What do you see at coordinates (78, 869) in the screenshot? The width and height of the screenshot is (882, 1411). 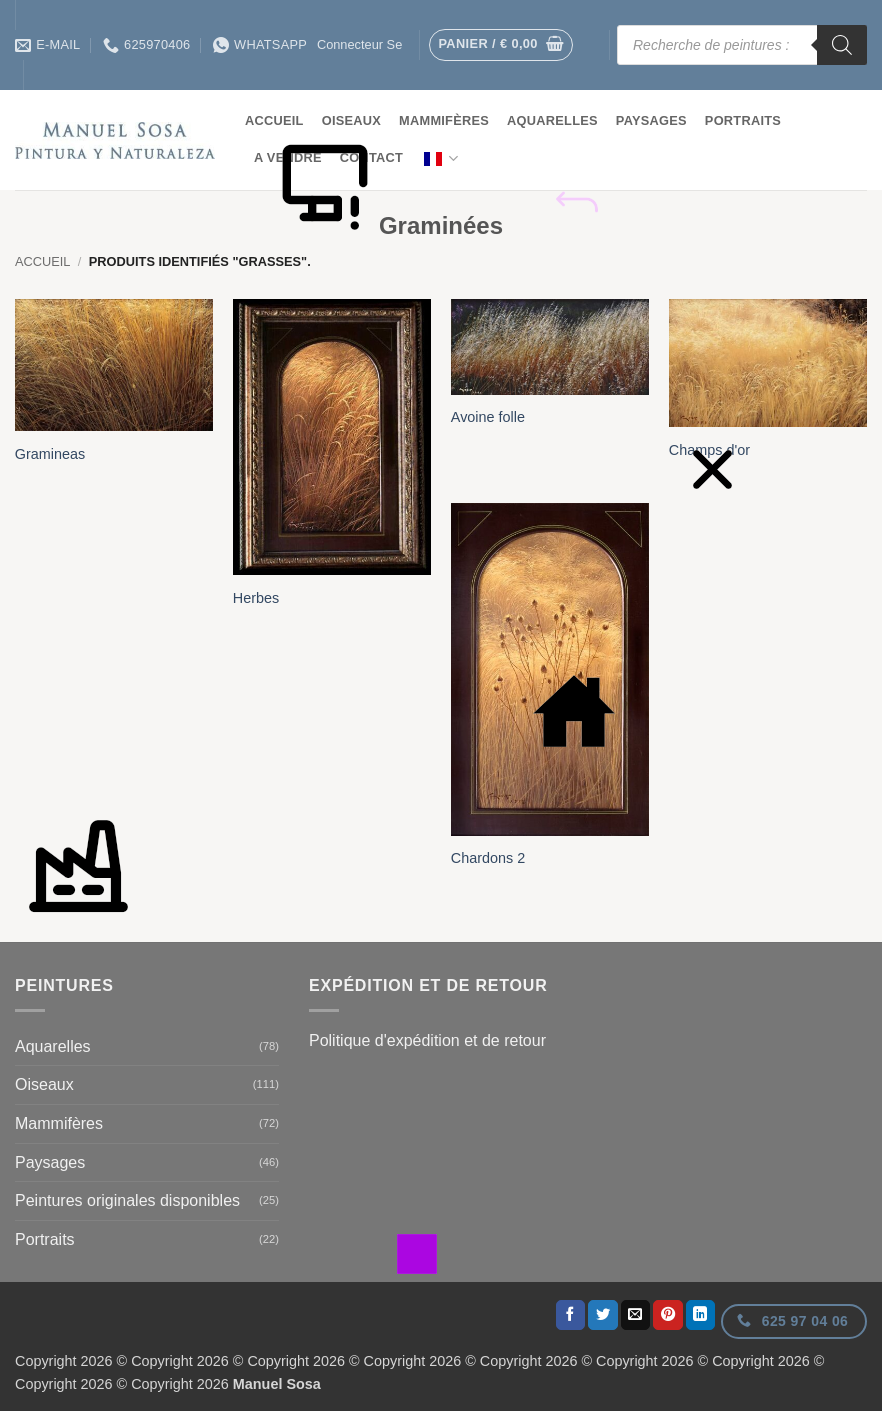 I see `view manufacturing or production settings` at bounding box center [78, 869].